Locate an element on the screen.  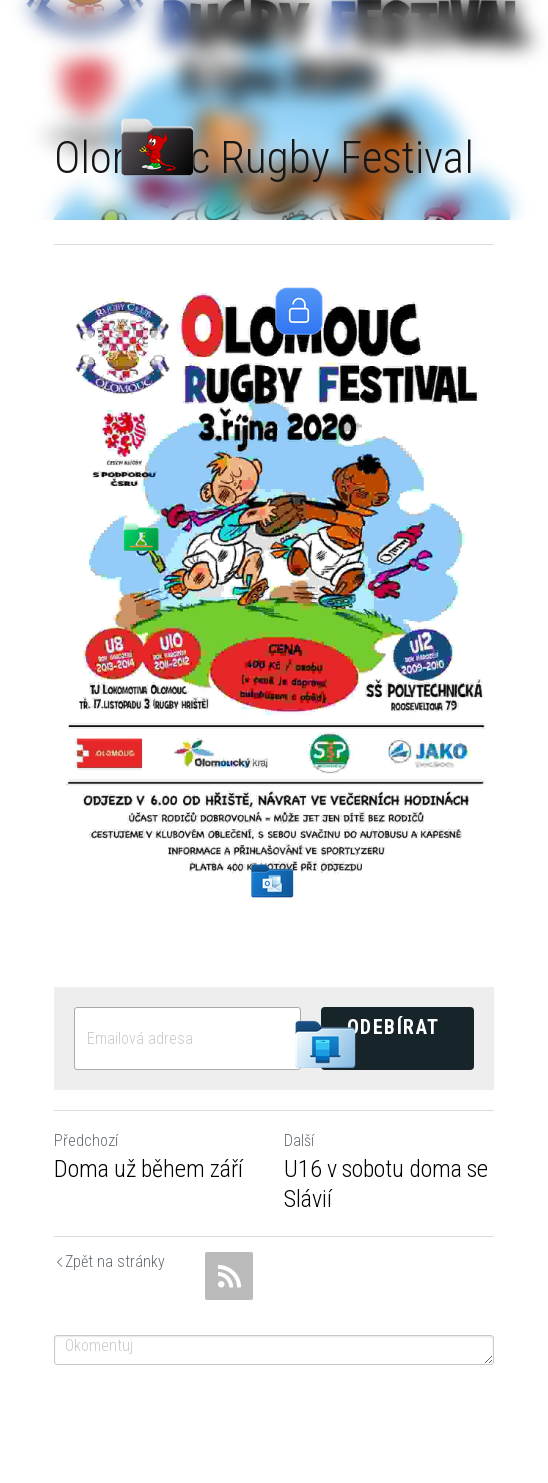
open screensaver and lock screen settings is located at coordinates (299, 312).